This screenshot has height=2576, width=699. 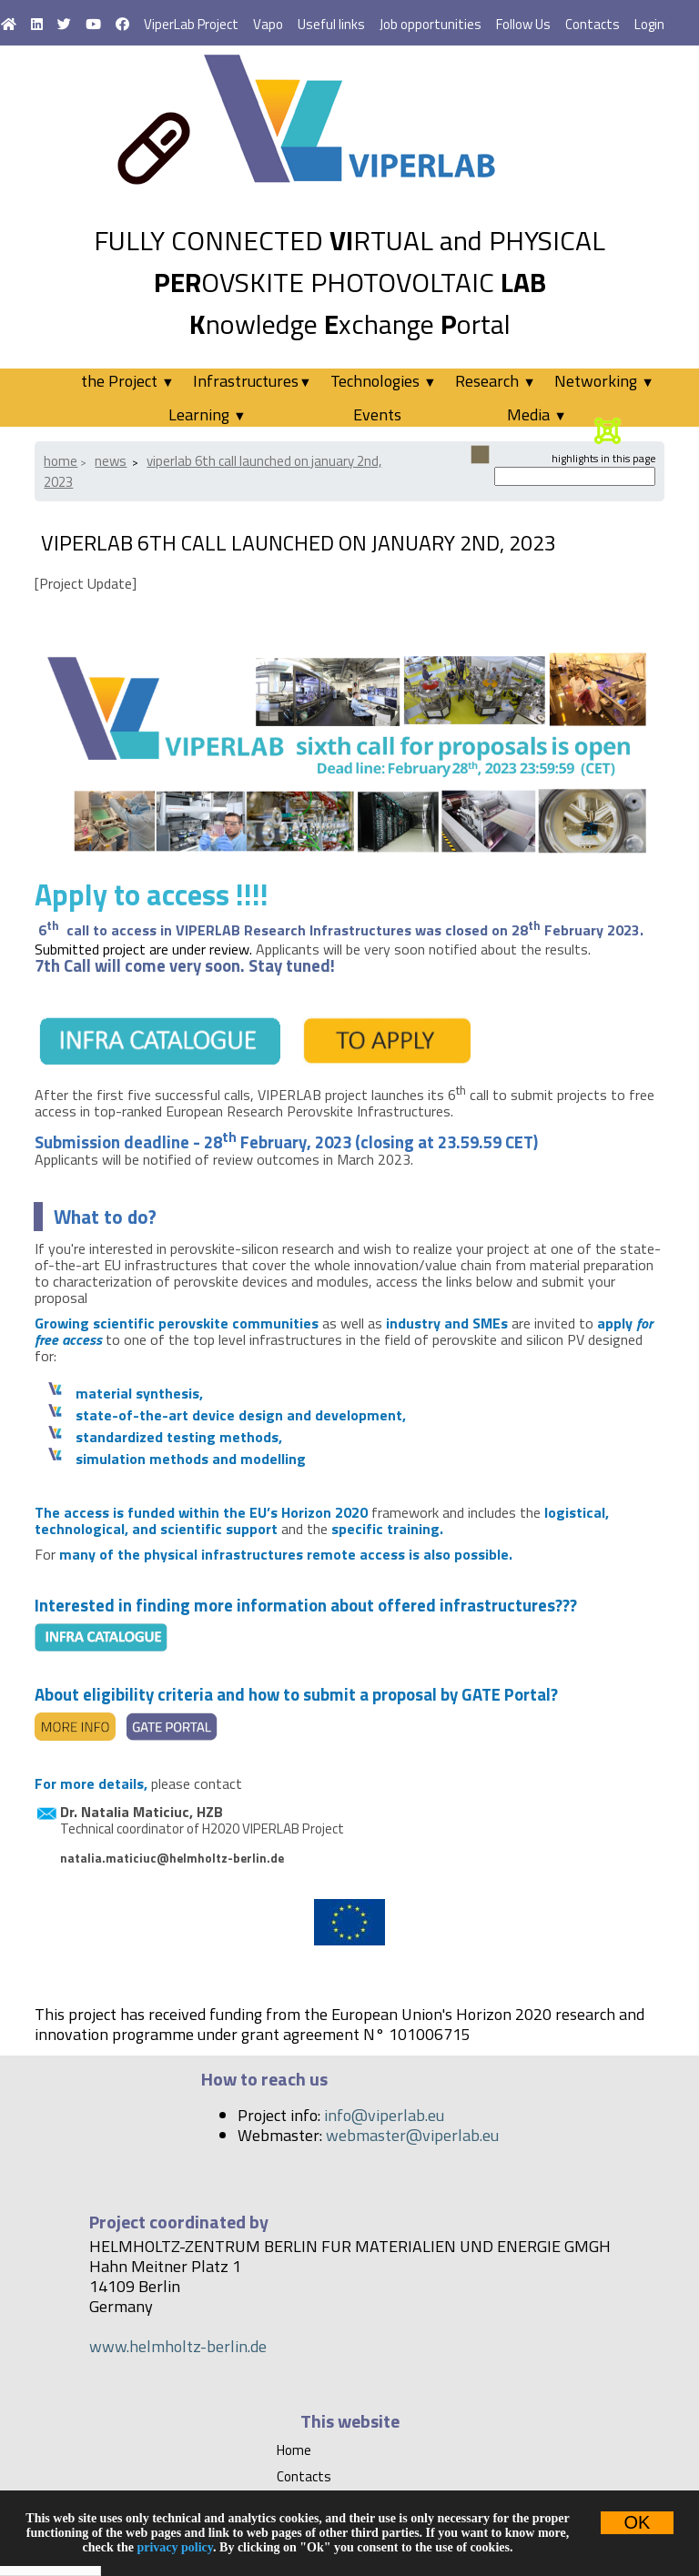 What do you see at coordinates (480, 454) in the screenshot?
I see `stop media playback` at bounding box center [480, 454].